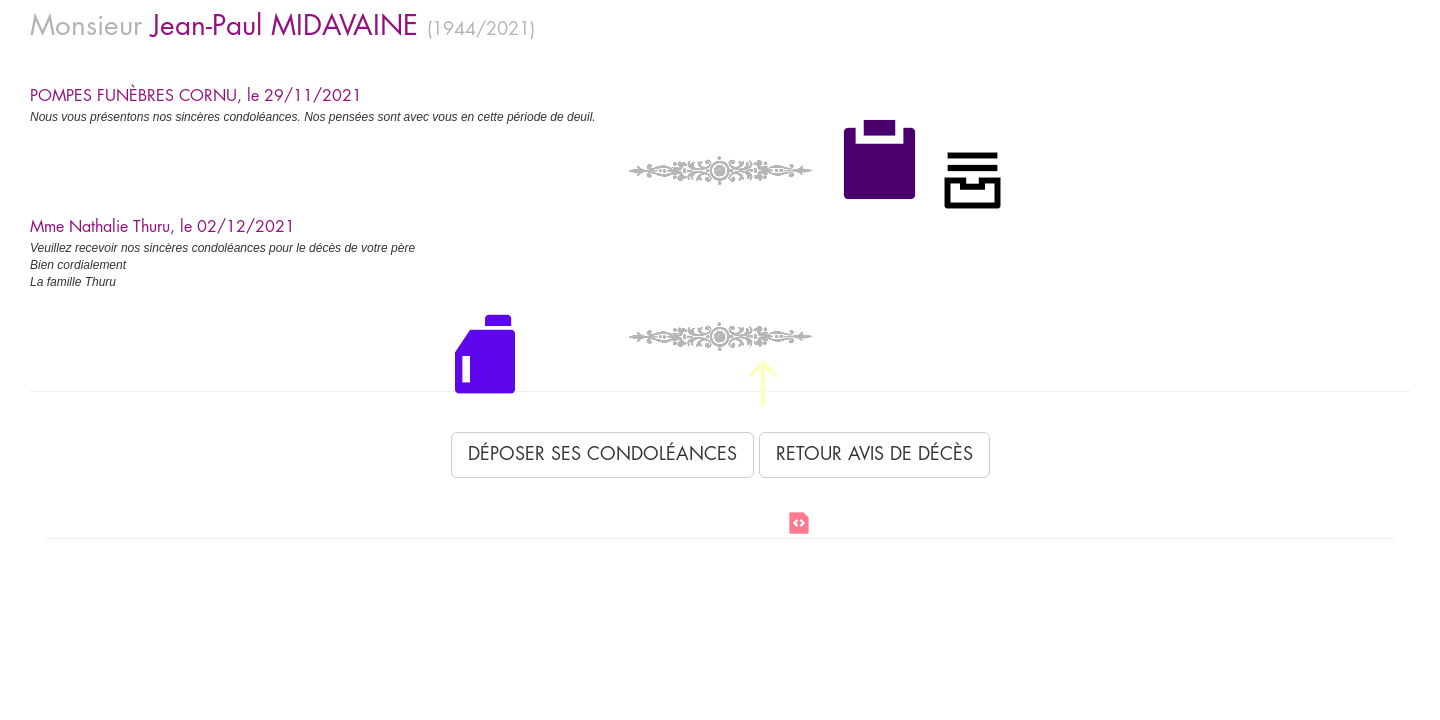 The image size is (1440, 720). Describe the element at coordinates (763, 383) in the screenshot. I see `scroll to top of page` at that location.